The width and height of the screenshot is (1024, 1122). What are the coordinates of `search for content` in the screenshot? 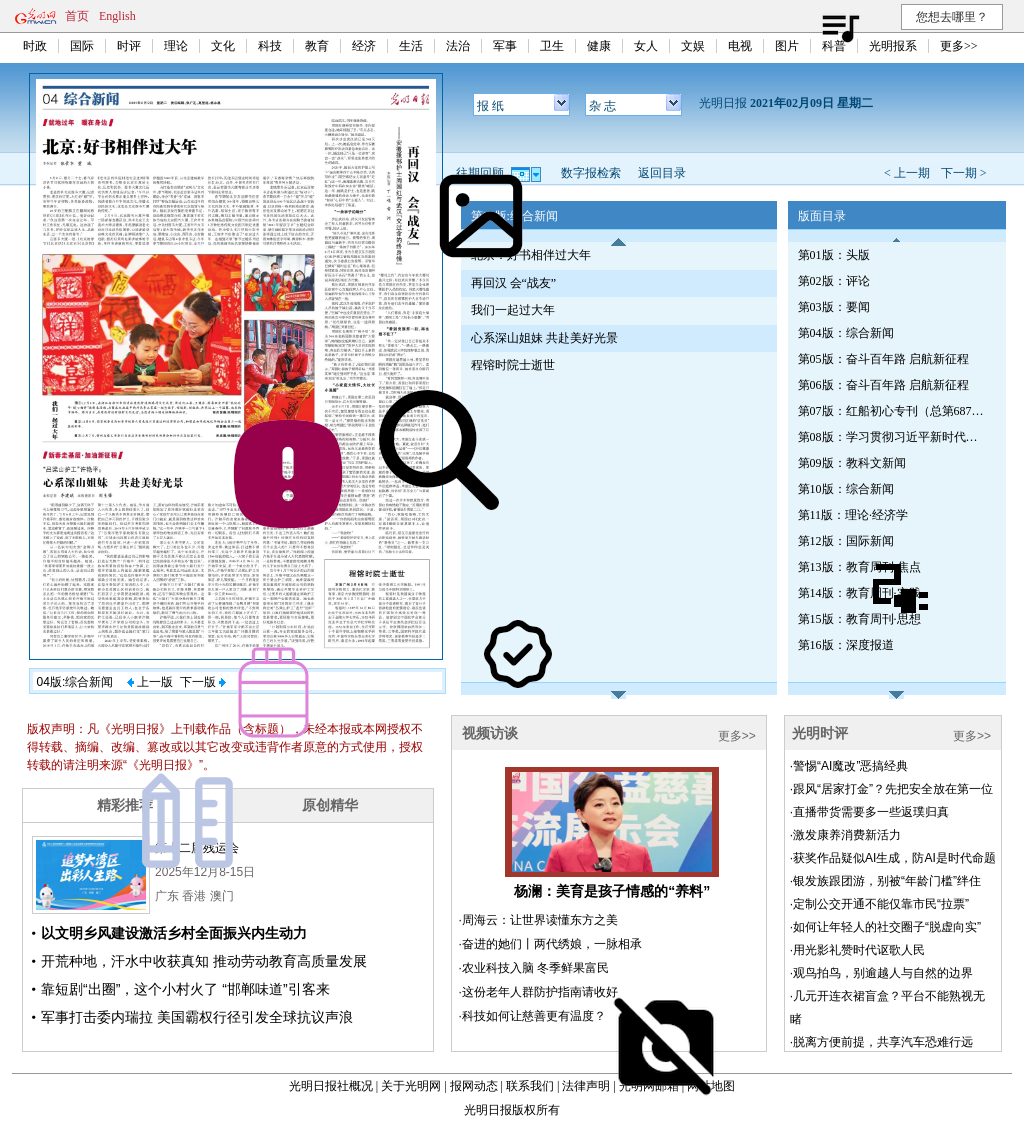 It's located at (439, 450).